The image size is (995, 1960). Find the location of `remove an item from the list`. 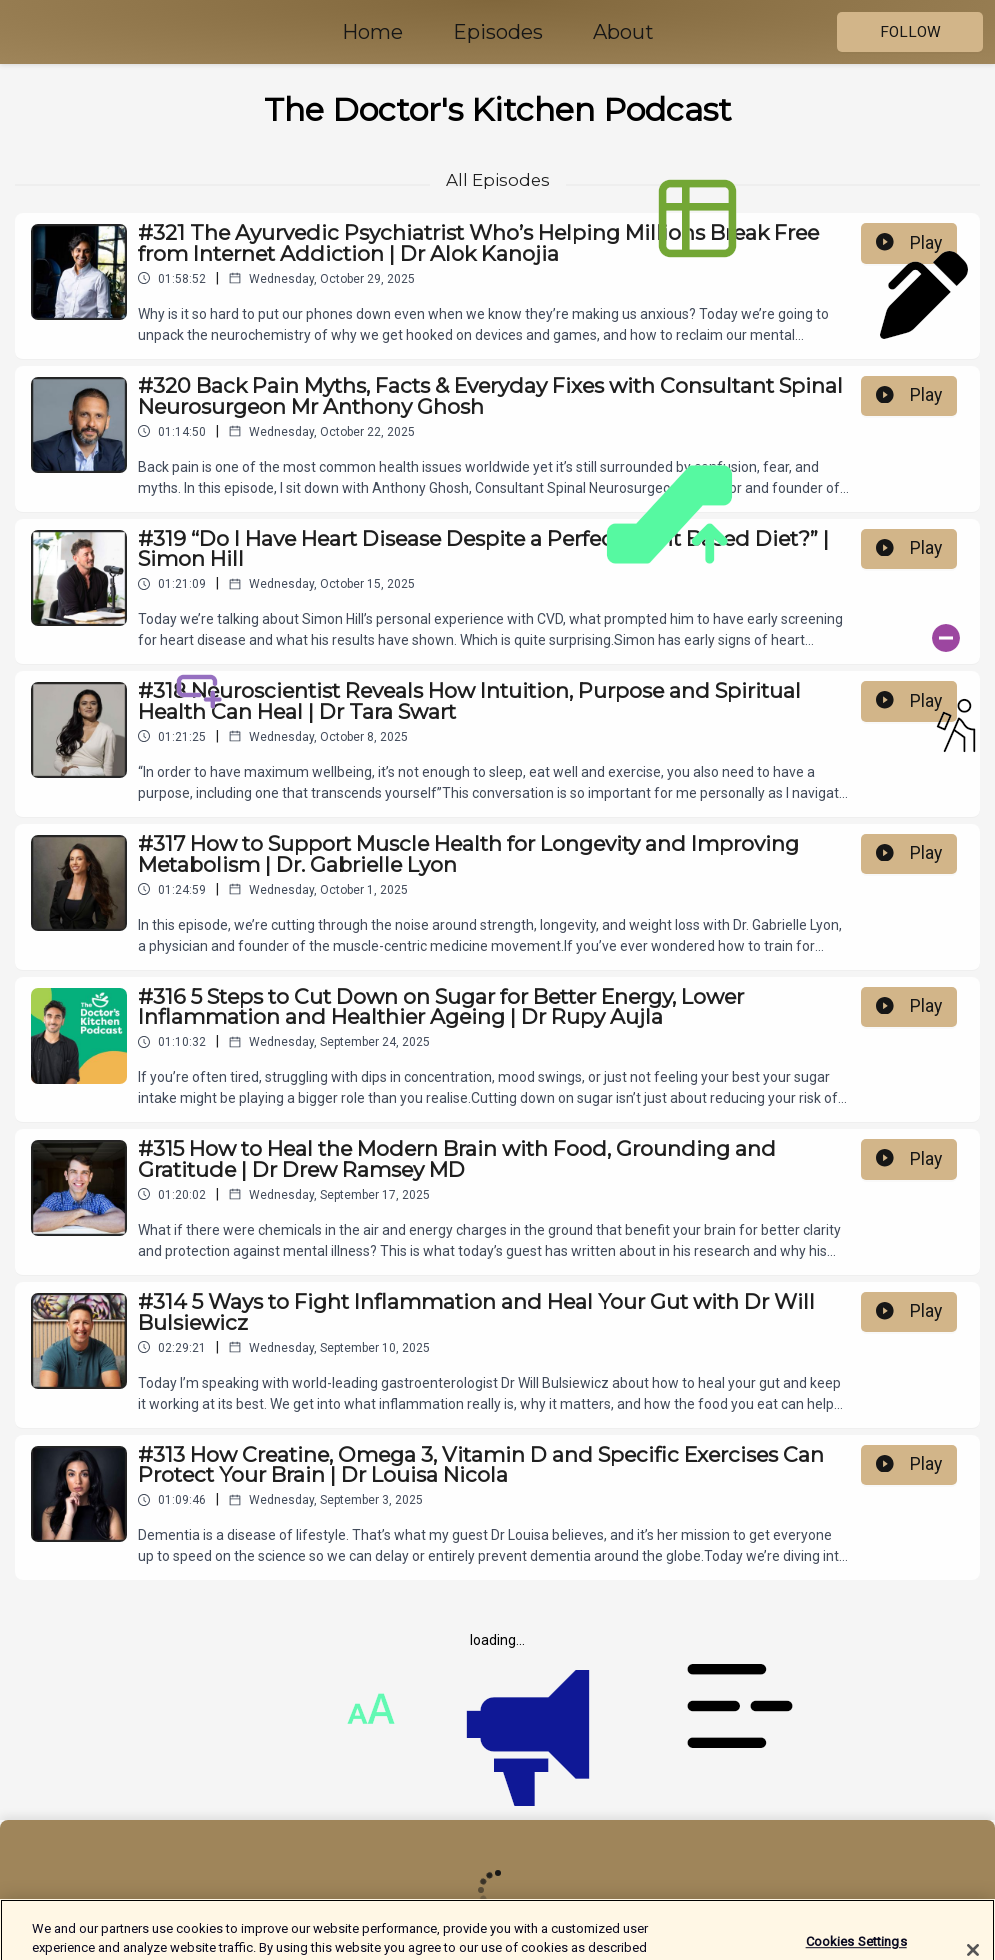

remove an item from the list is located at coordinates (740, 1706).